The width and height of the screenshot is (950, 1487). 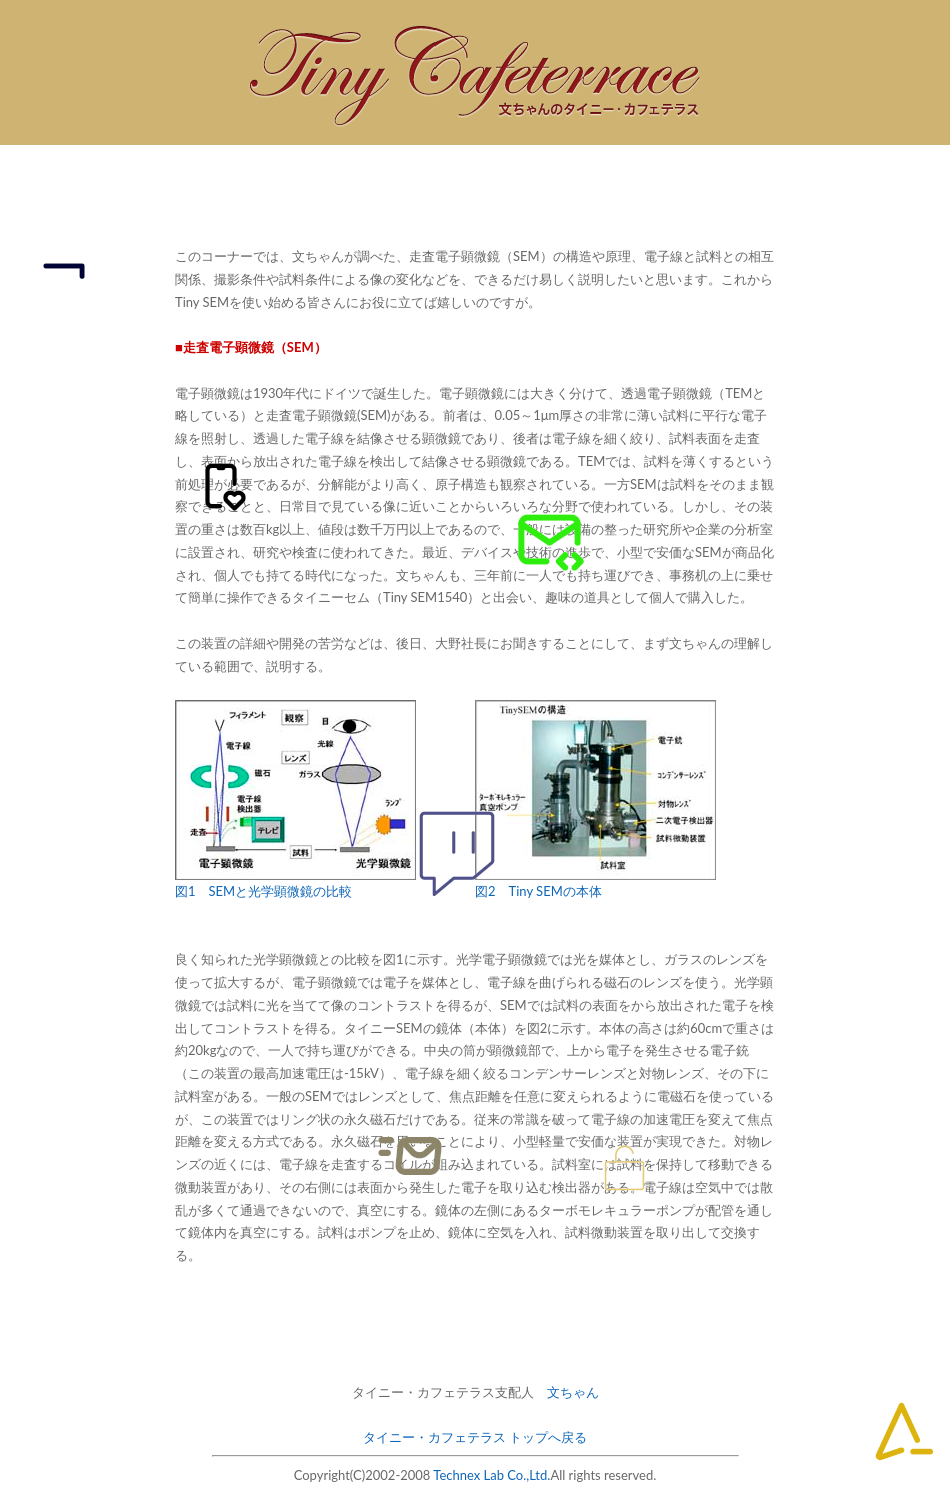 What do you see at coordinates (901, 1431) in the screenshot?
I see `remove a navigation waypoint` at bounding box center [901, 1431].